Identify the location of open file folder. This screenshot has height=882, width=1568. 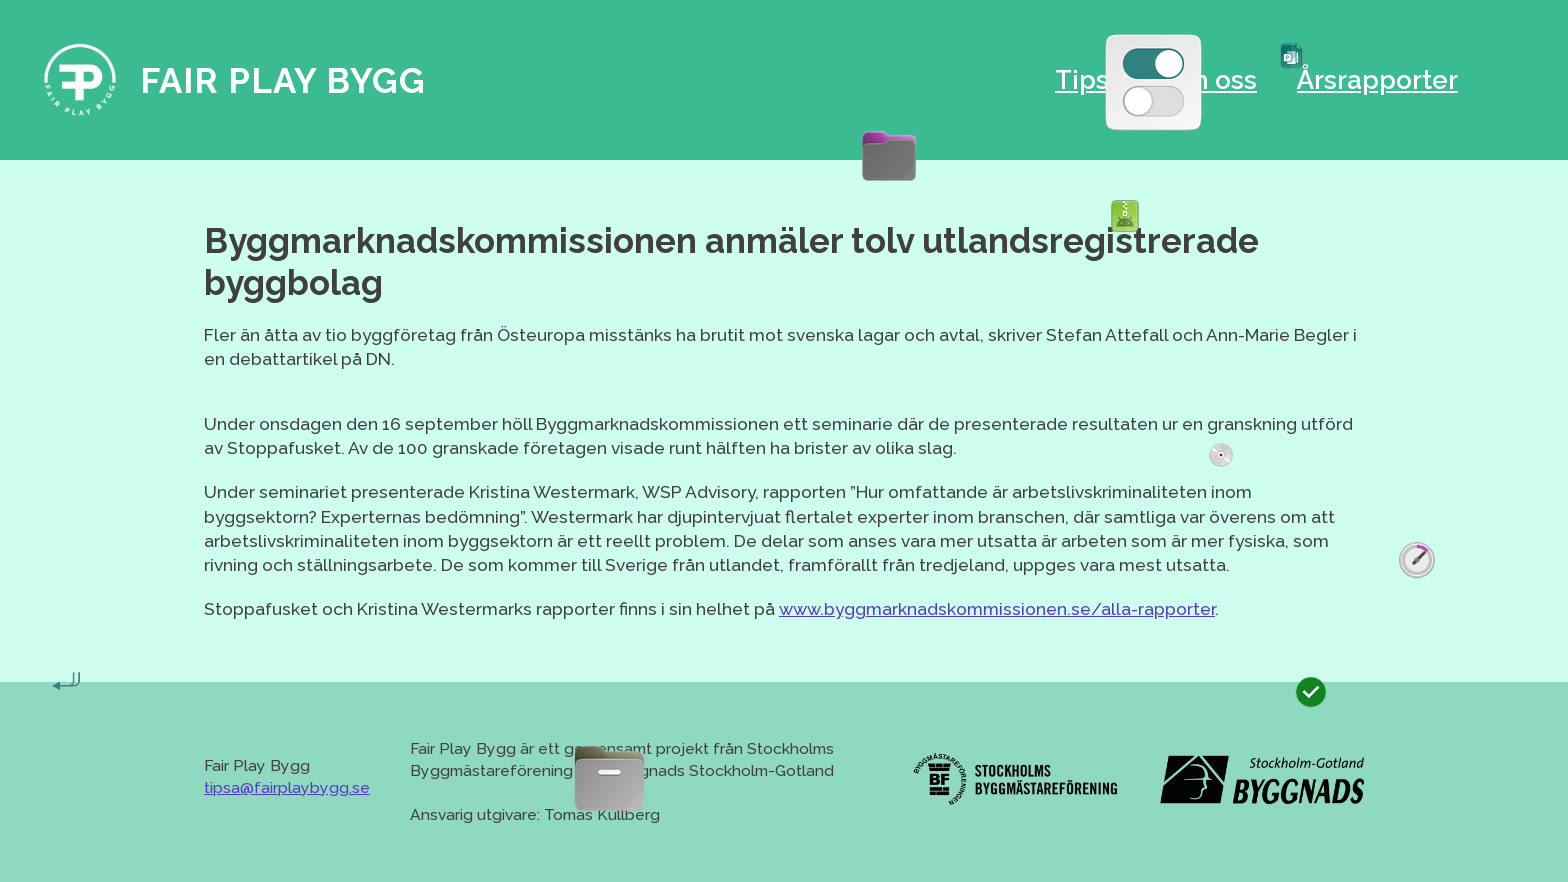
(889, 156).